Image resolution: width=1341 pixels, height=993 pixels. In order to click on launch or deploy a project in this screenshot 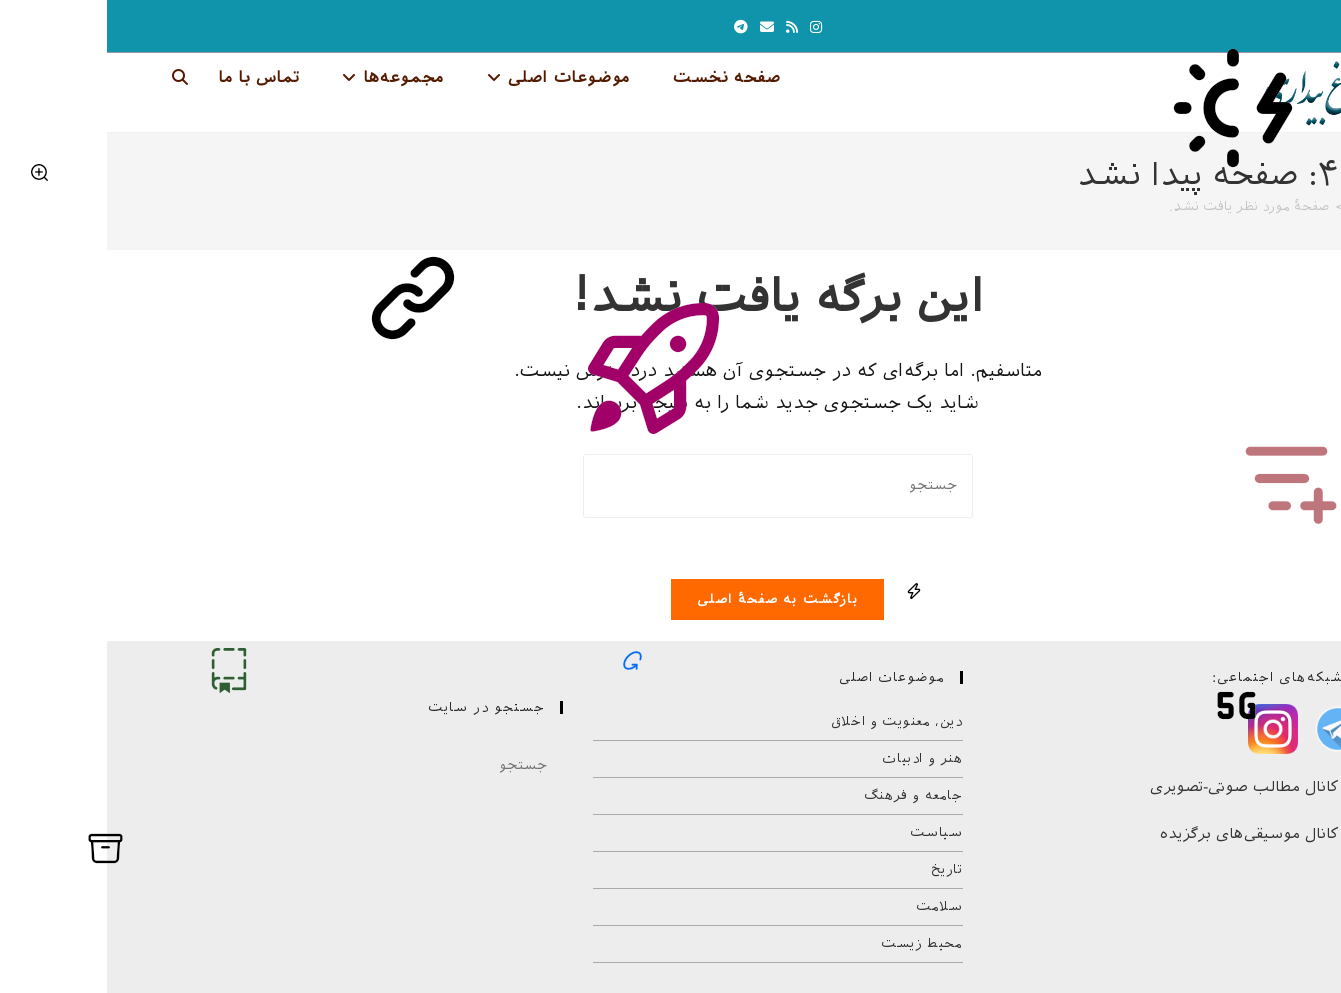, I will do `click(653, 368)`.